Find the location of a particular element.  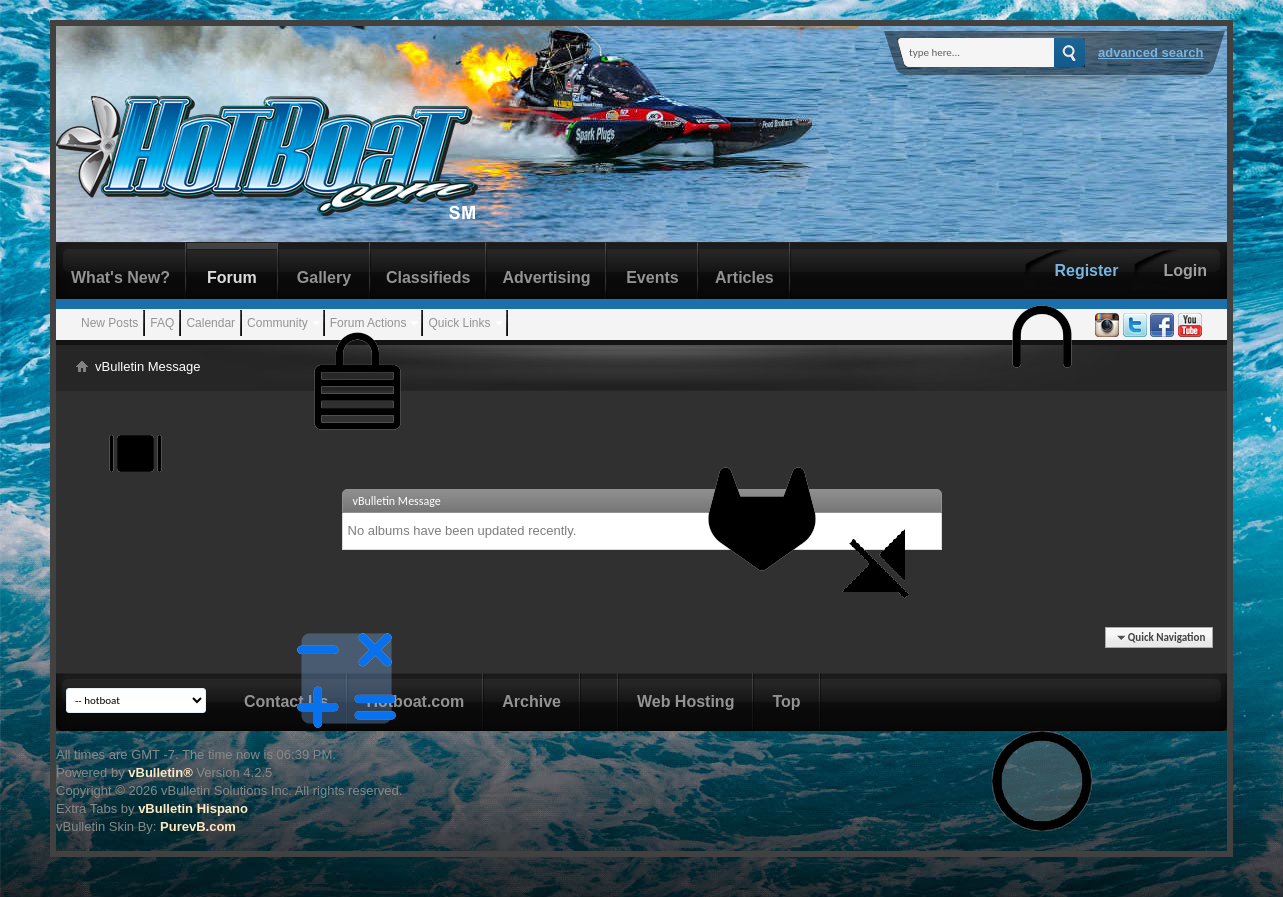

indicates set intersection in a data or math application is located at coordinates (1042, 338).